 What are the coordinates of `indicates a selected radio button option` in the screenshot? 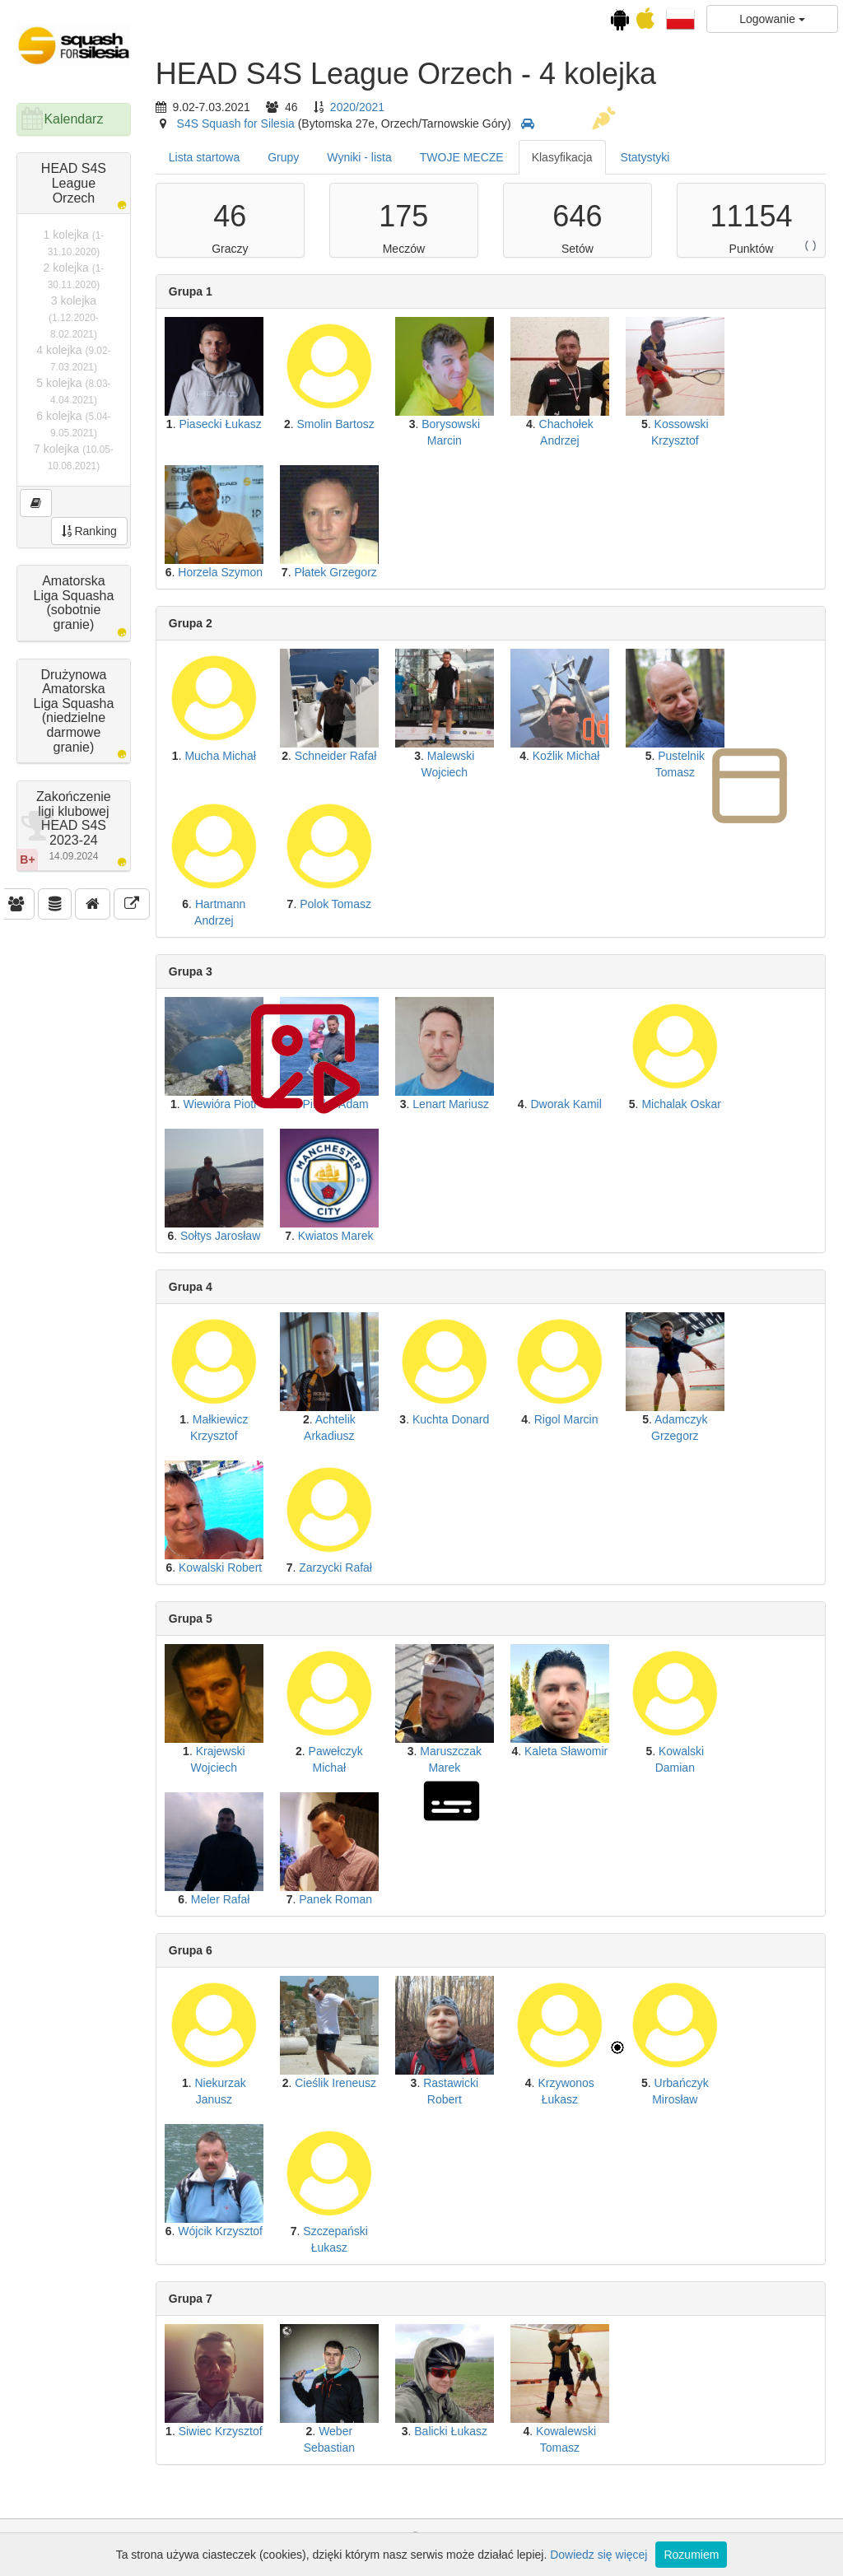 It's located at (617, 2047).